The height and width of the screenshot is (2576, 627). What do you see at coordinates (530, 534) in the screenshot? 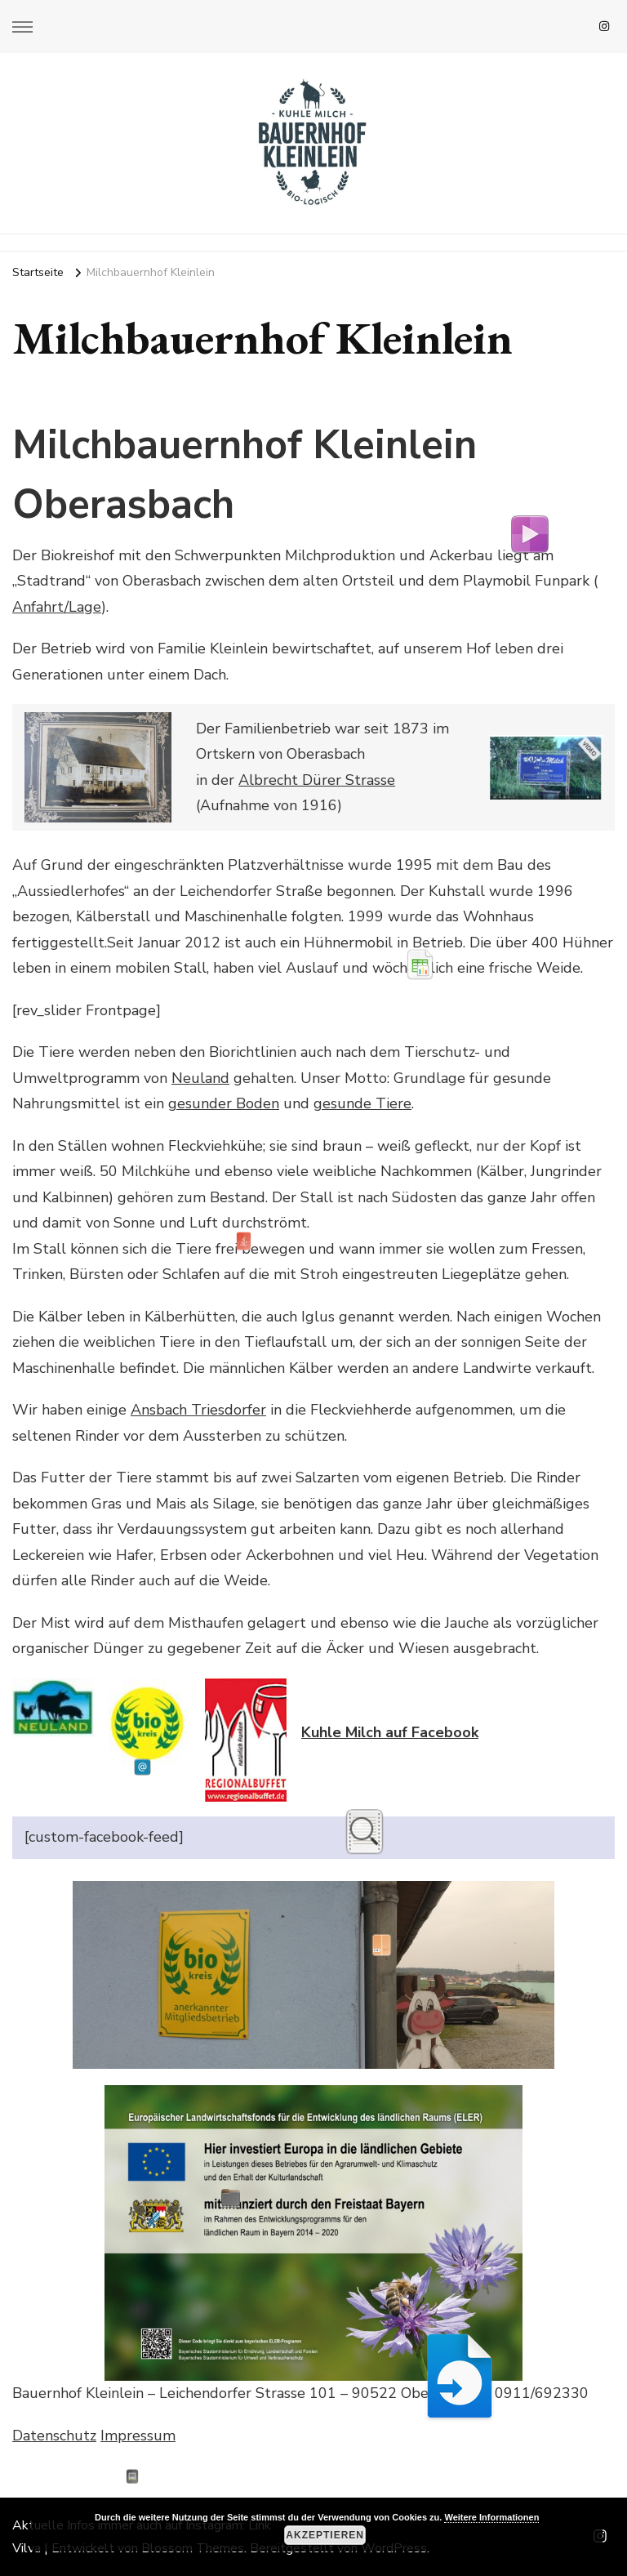
I see `access media codec settings` at bounding box center [530, 534].